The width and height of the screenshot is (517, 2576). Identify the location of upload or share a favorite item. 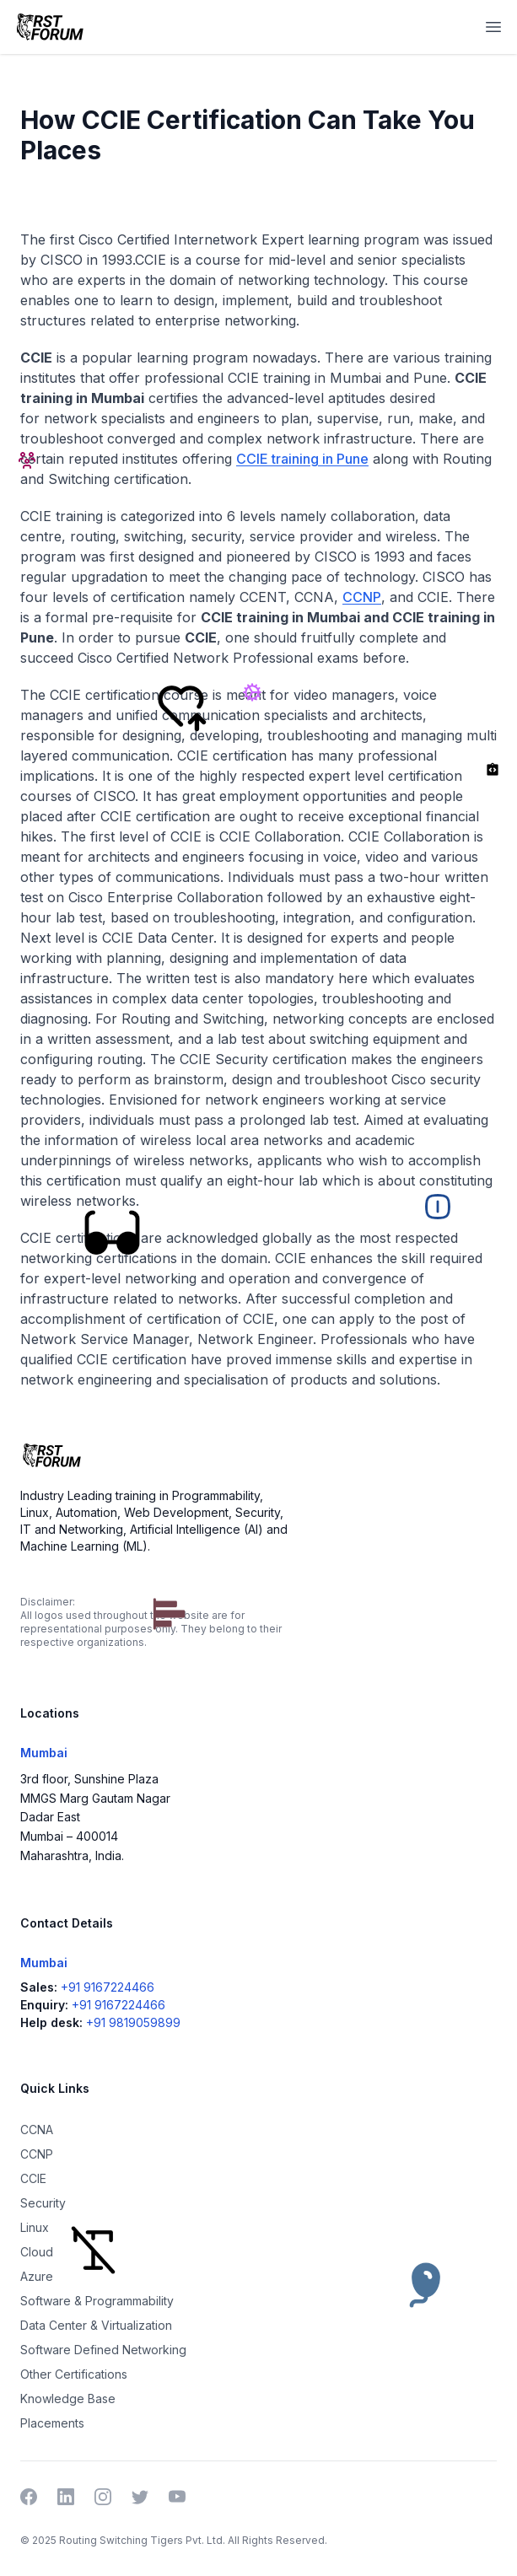
(180, 706).